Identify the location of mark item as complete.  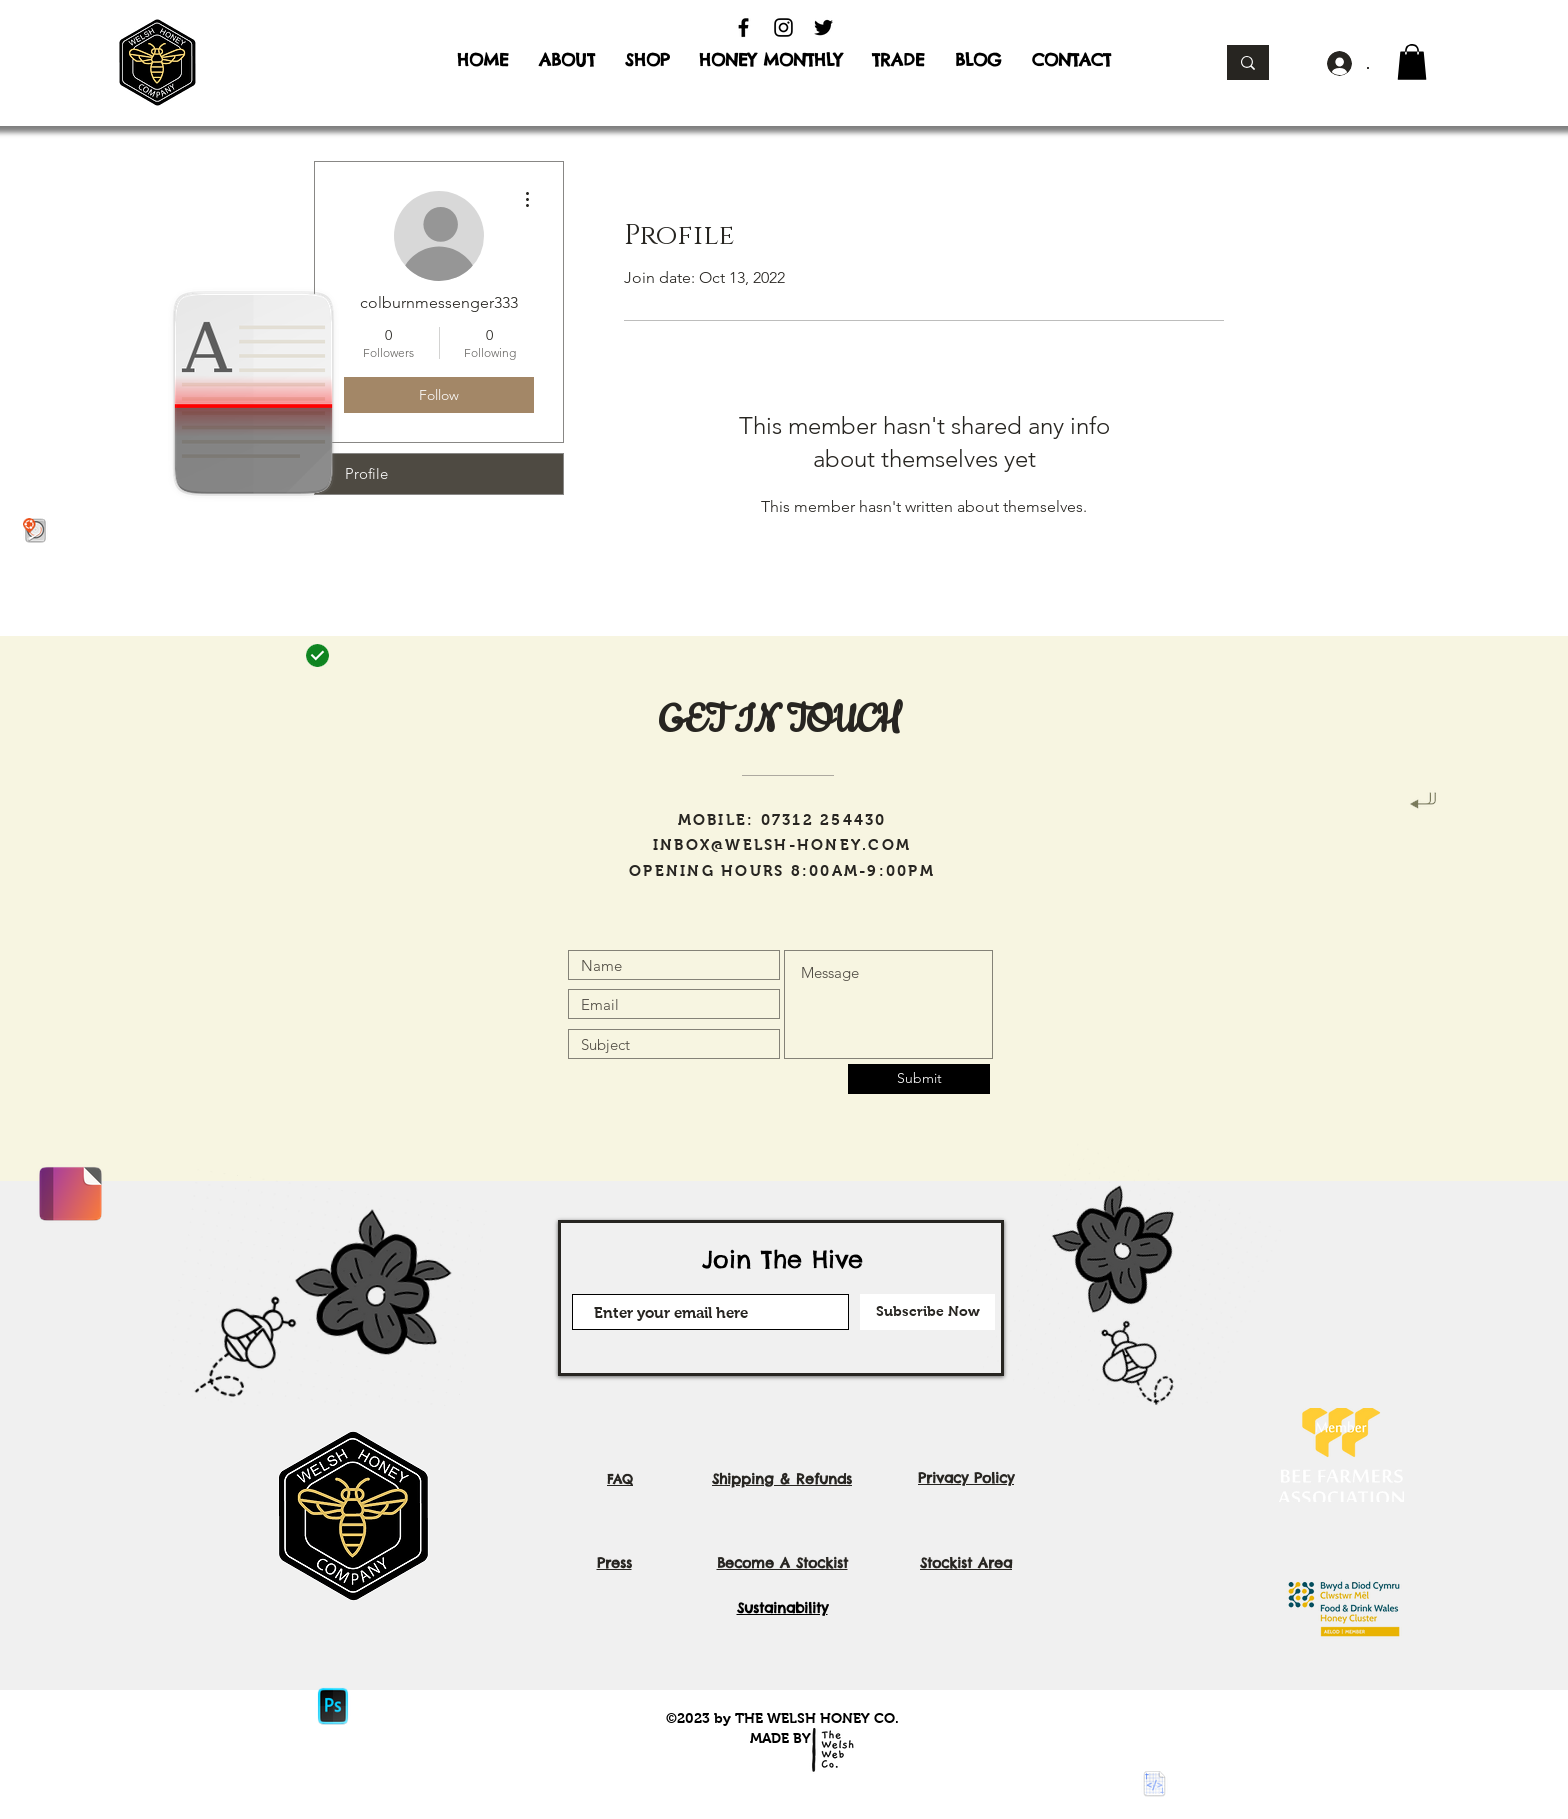
(317, 655).